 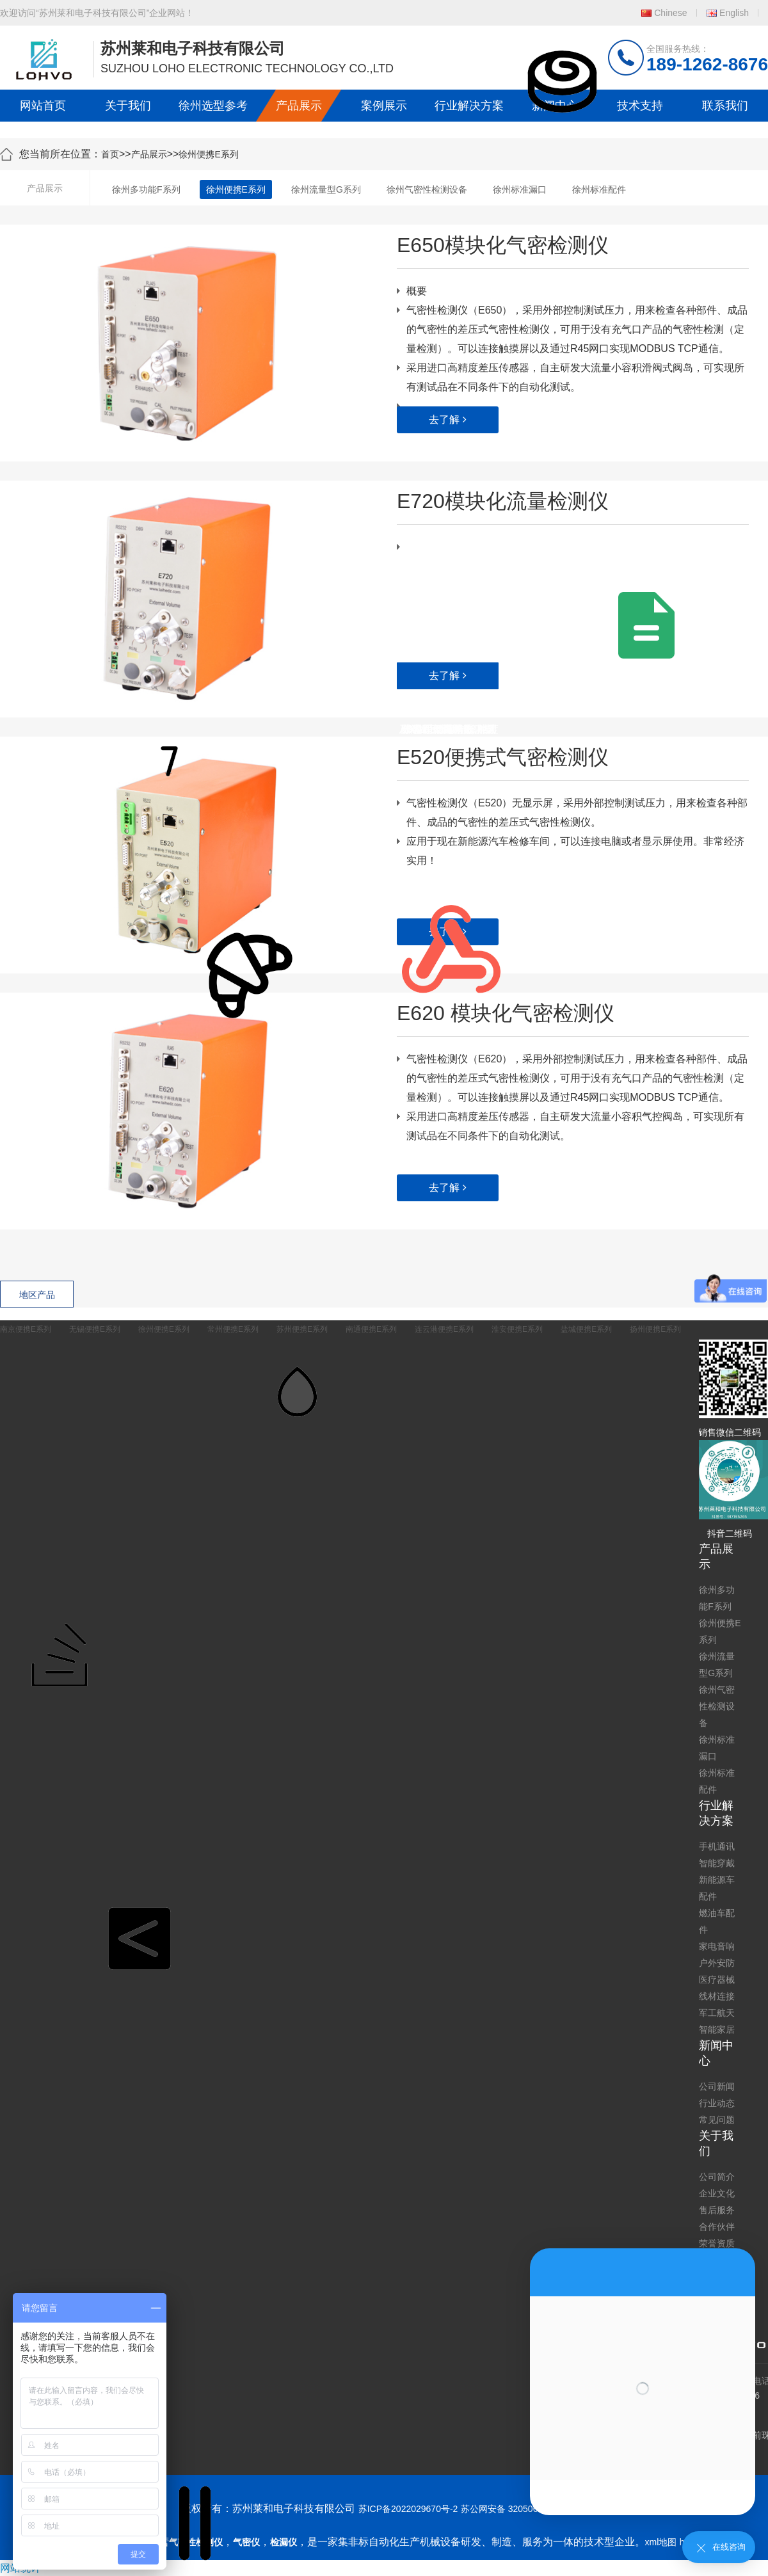 What do you see at coordinates (646, 625) in the screenshot?
I see `view document contents` at bounding box center [646, 625].